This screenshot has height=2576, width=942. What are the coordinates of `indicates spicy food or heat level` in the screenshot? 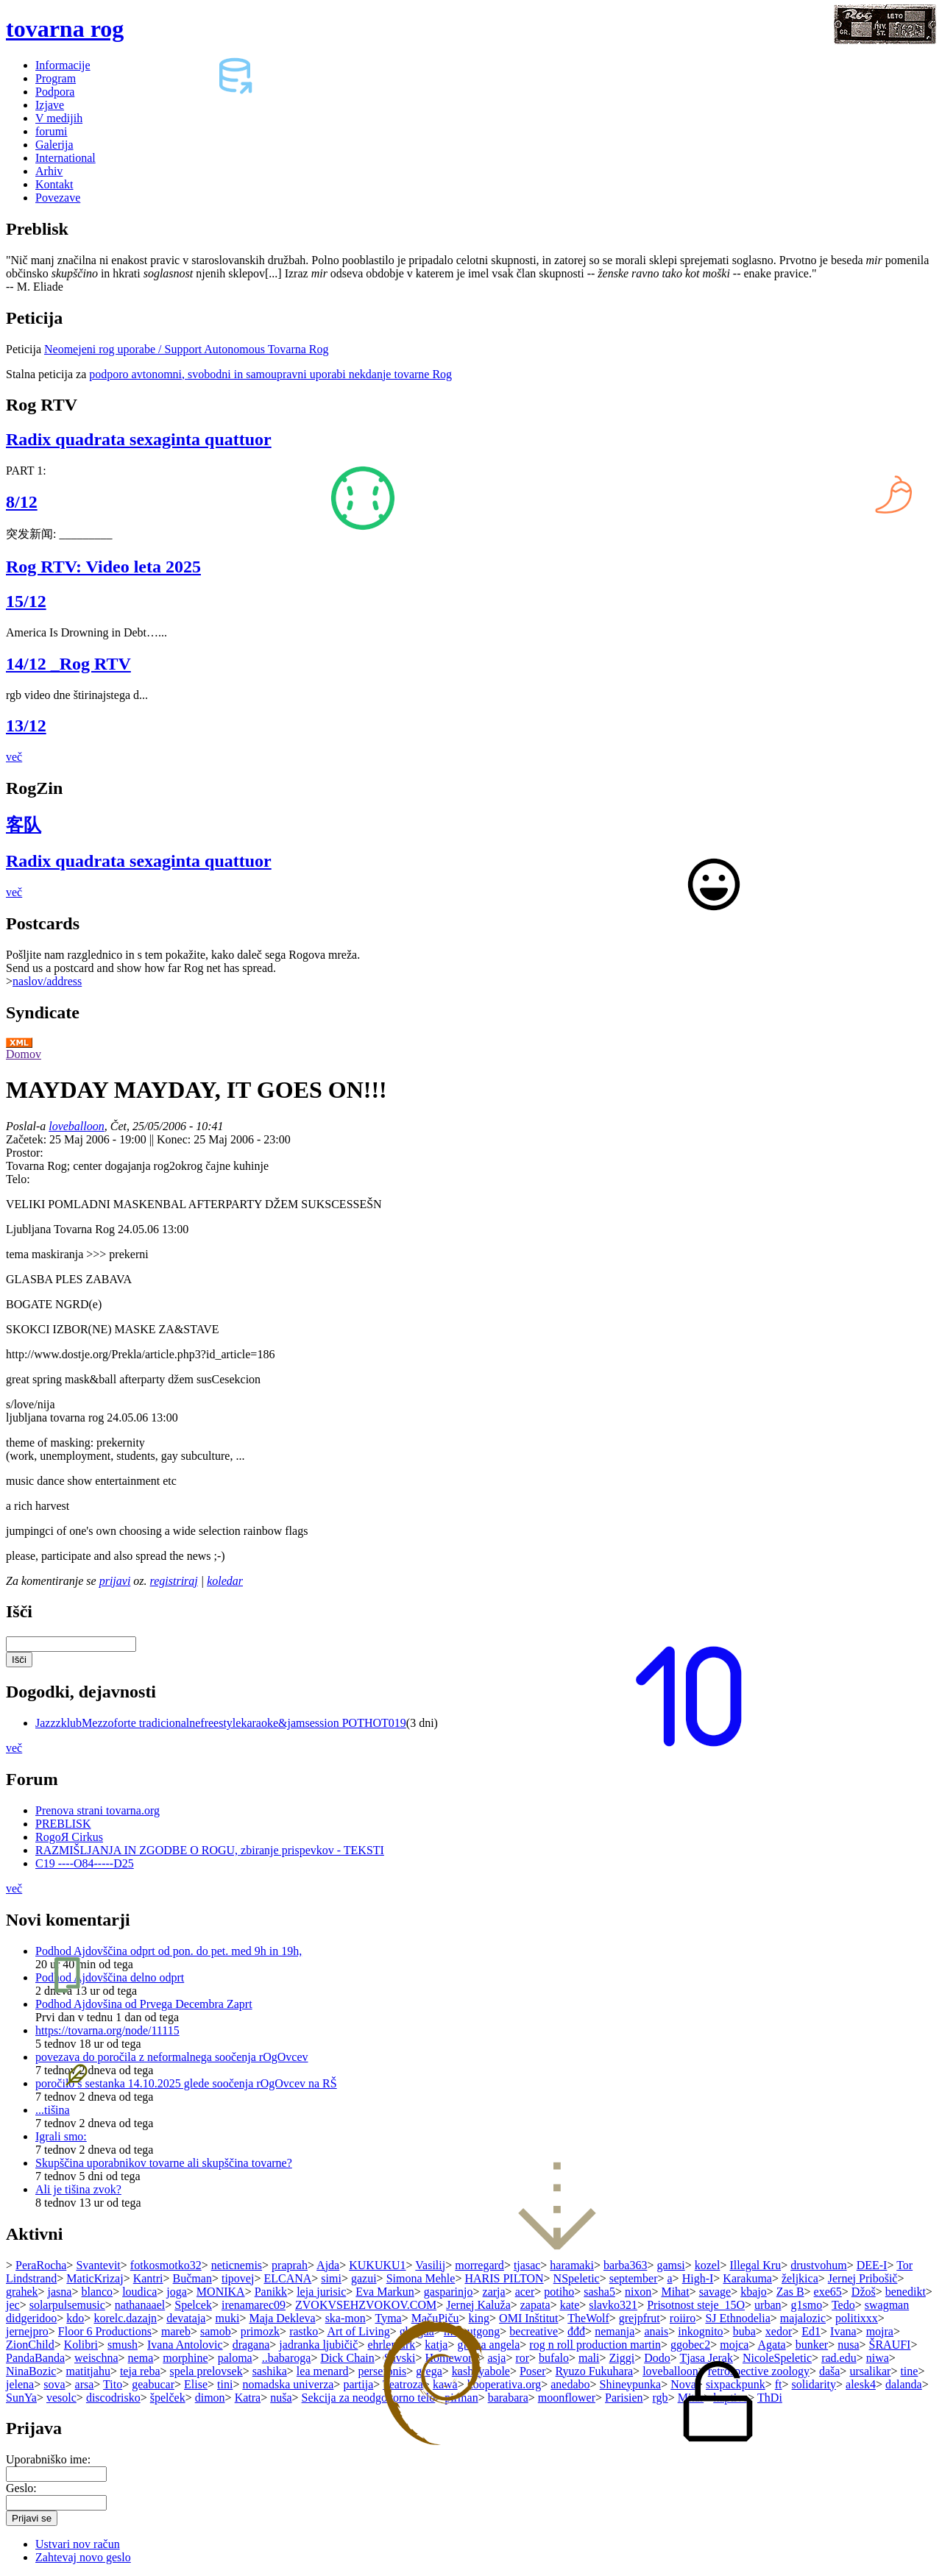 It's located at (896, 496).